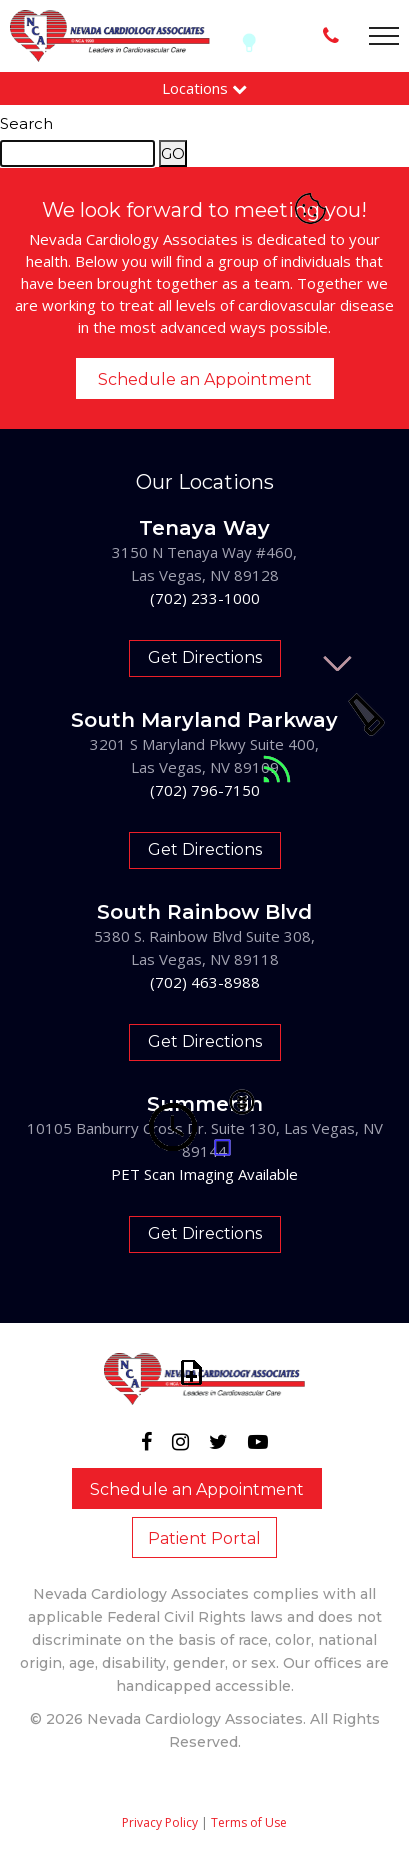  What do you see at coordinates (222, 1147) in the screenshot?
I see `stop or halt a running process` at bounding box center [222, 1147].